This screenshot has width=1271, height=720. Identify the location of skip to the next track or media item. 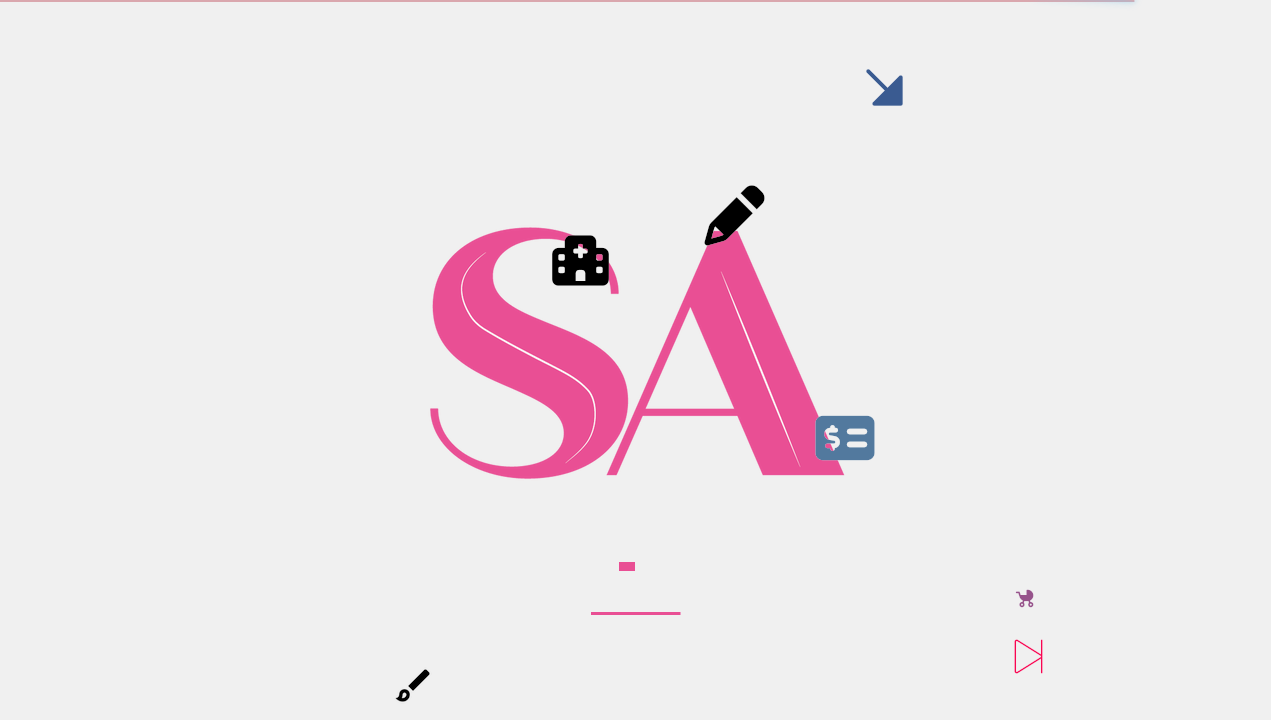
(1028, 656).